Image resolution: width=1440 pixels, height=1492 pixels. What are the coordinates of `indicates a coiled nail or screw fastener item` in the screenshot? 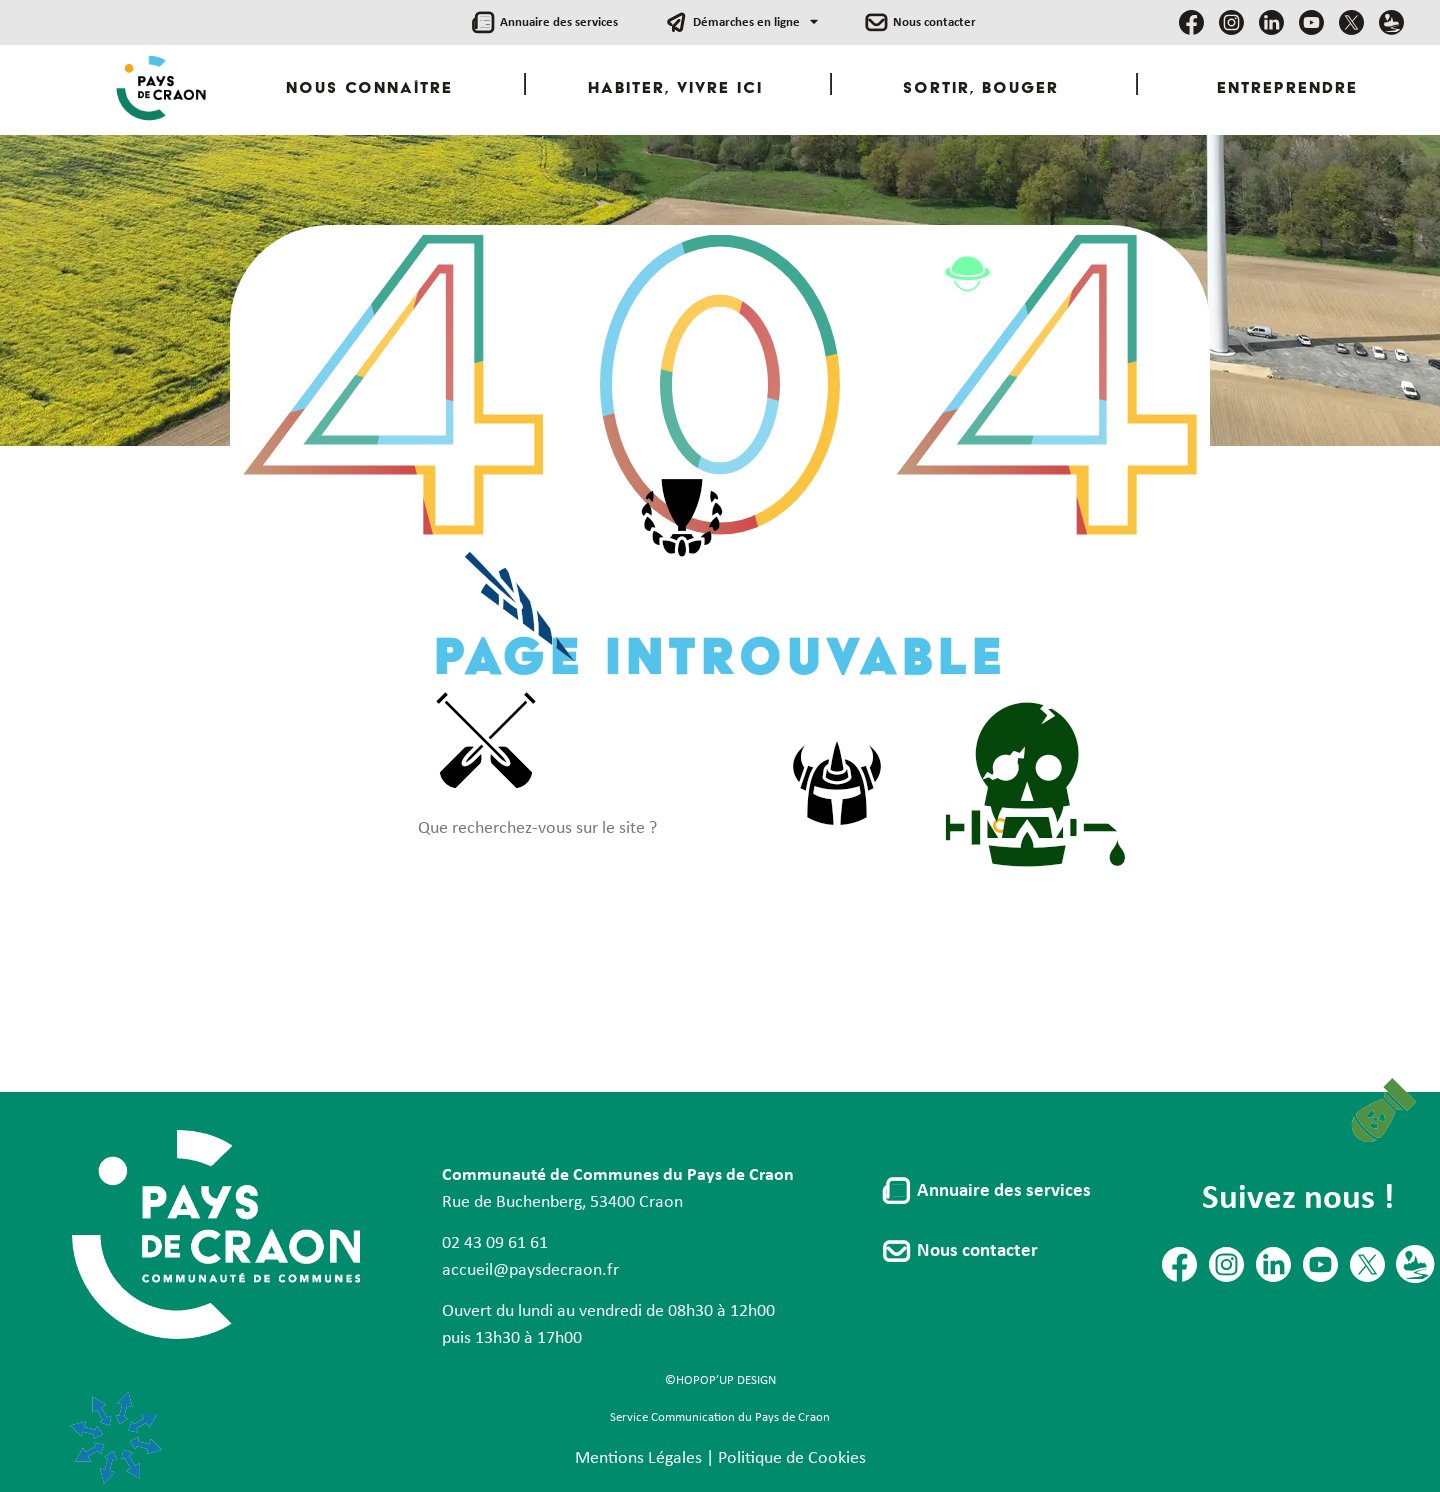 It's located at (520, 607).